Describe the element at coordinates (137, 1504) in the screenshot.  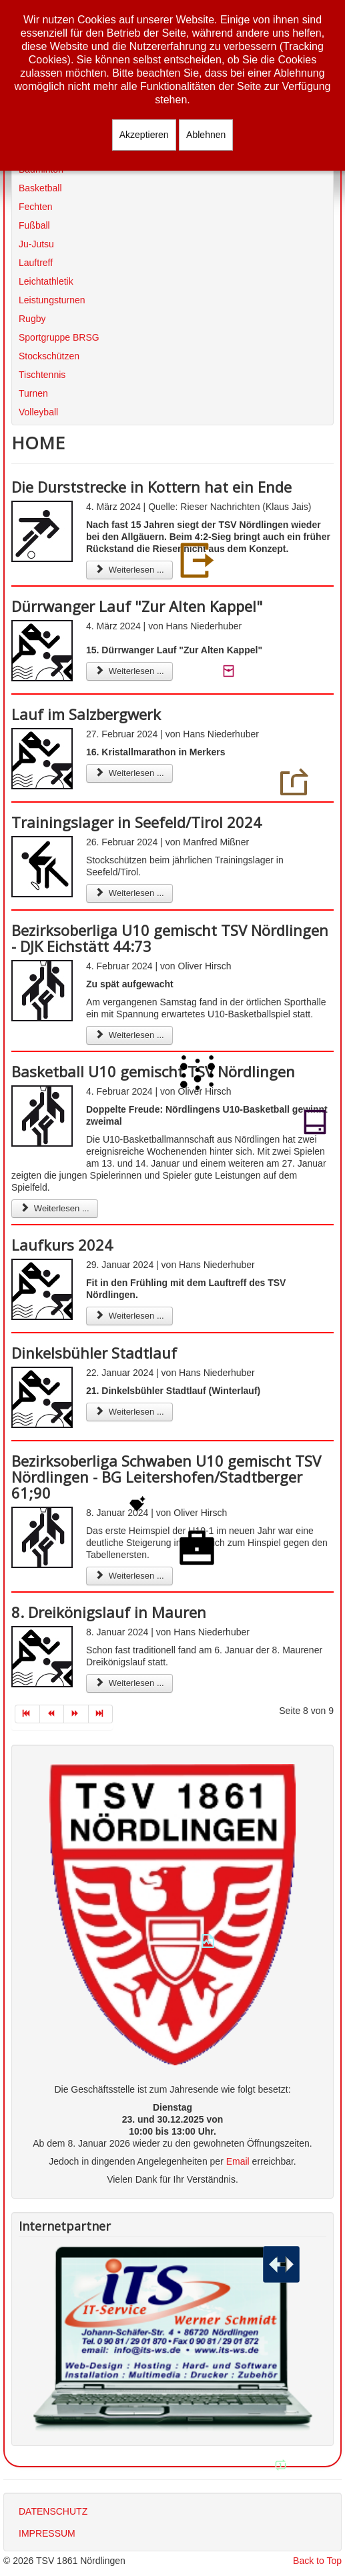
I see `indicates premium or pro membership status` at that location.